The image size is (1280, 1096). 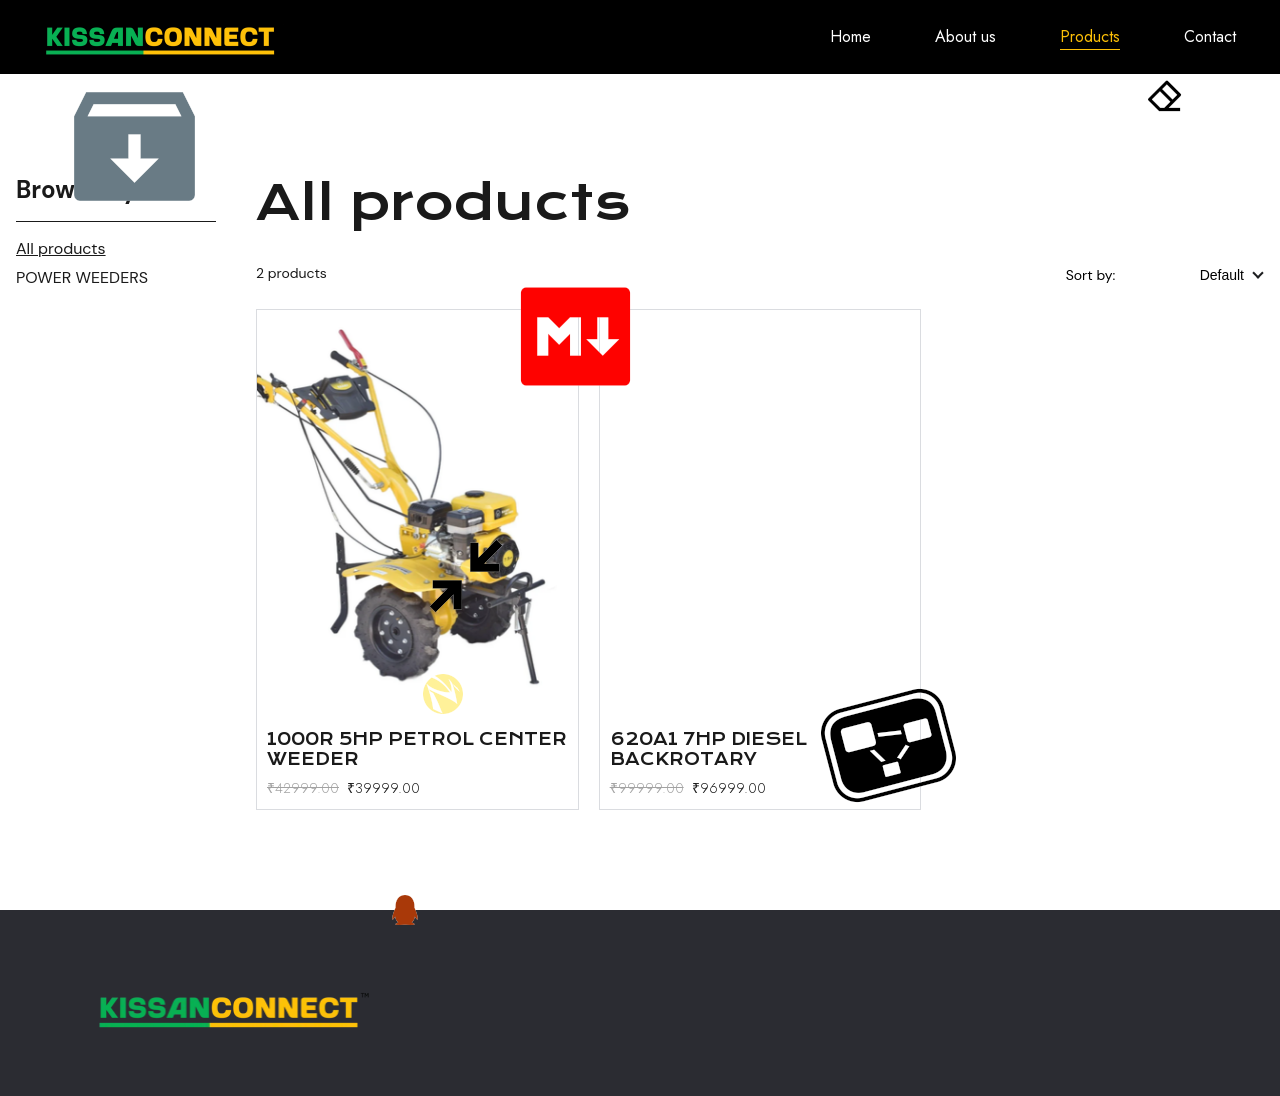 I want to click on open QQ messenger app, so click(x=405, y=910).